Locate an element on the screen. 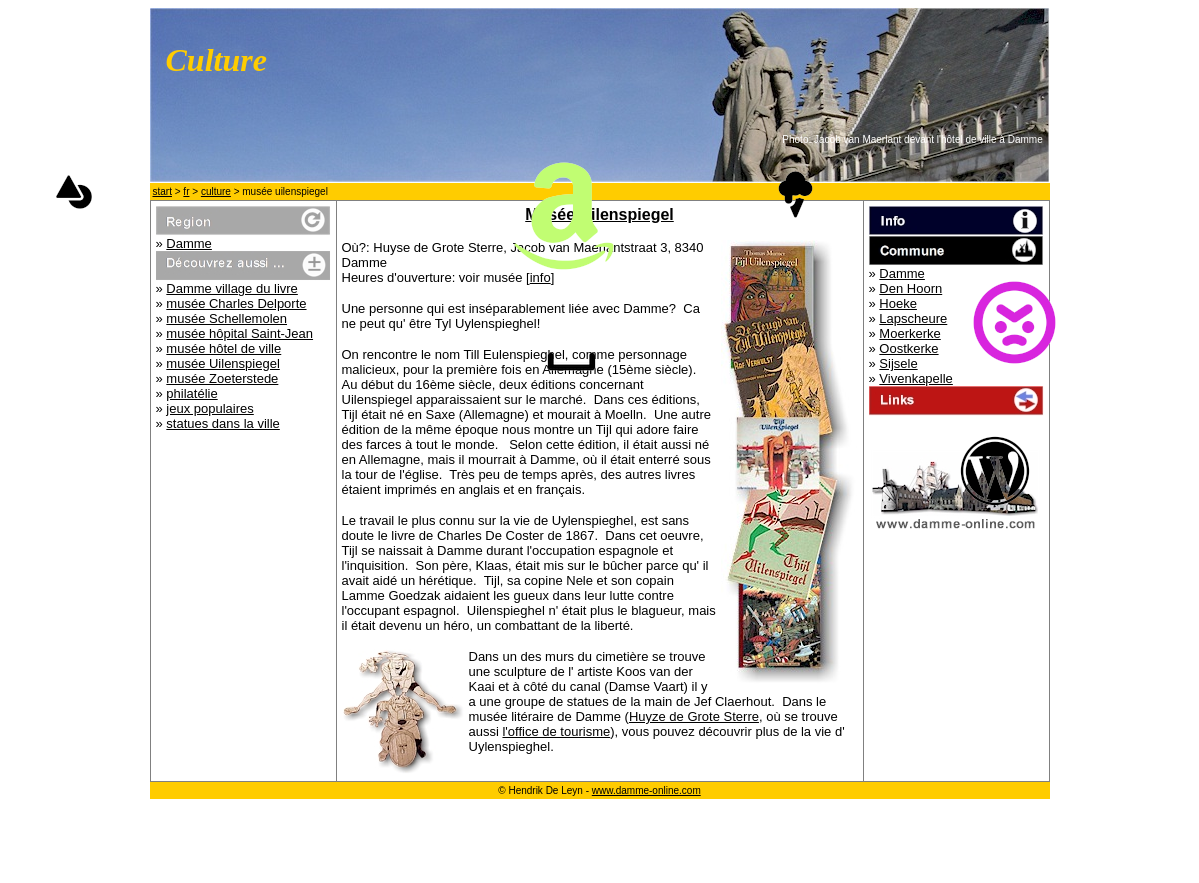  open the Amazon app or website is located at coordinates (564, 216).